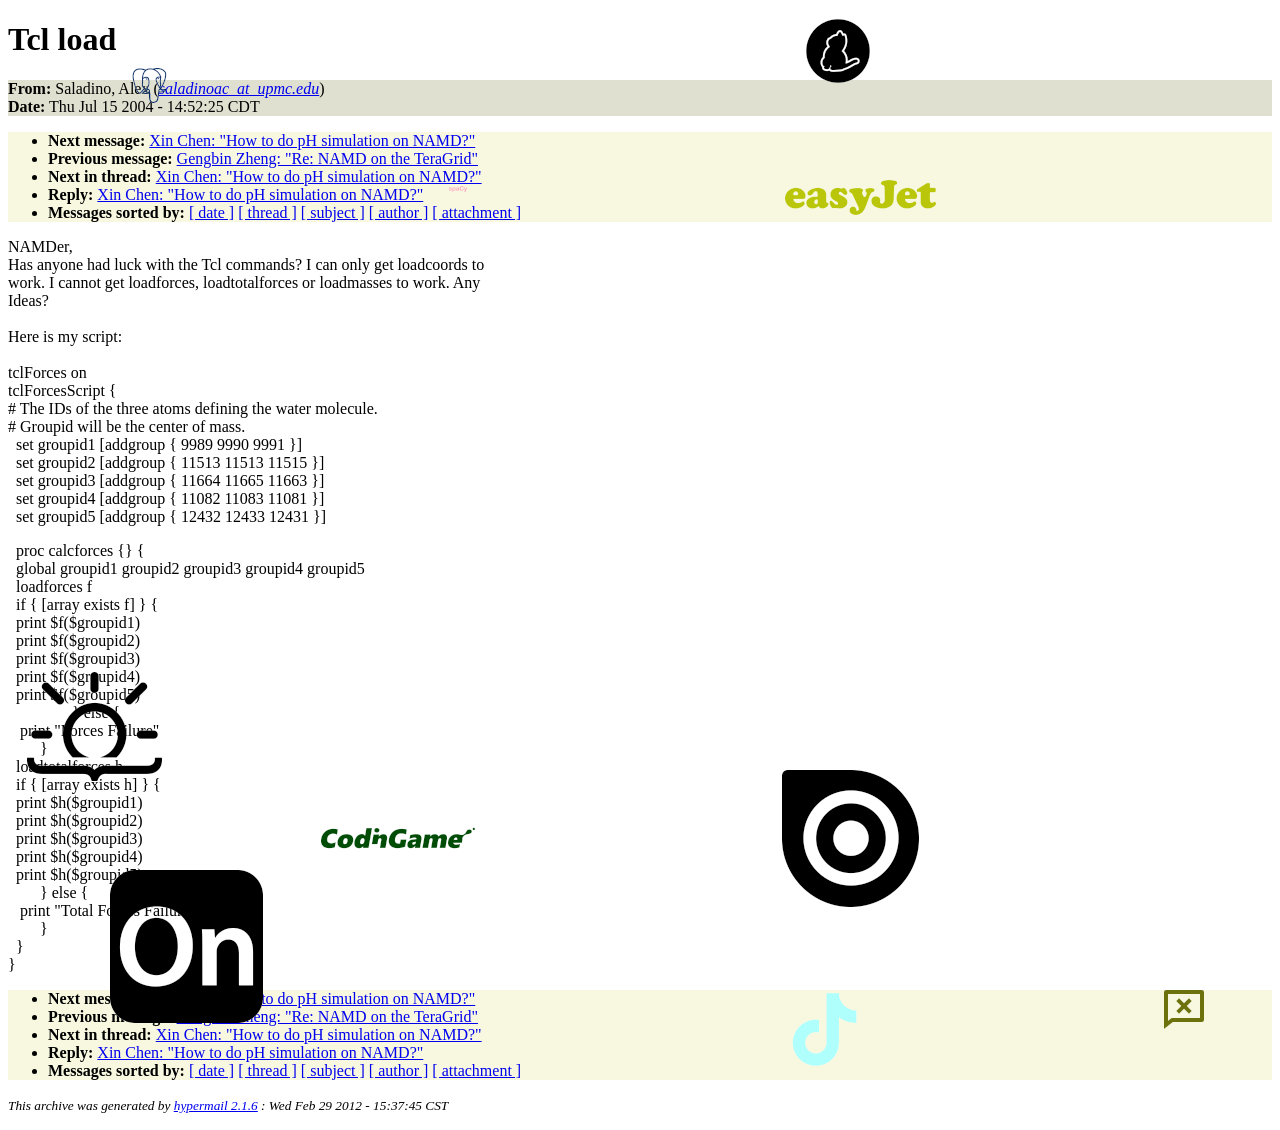 The width and height of the screenshot is (1280, 1130). Describe the element at coordinates (94, 726) in the screenshot. I see `open jdoodle online compiler` at that location.